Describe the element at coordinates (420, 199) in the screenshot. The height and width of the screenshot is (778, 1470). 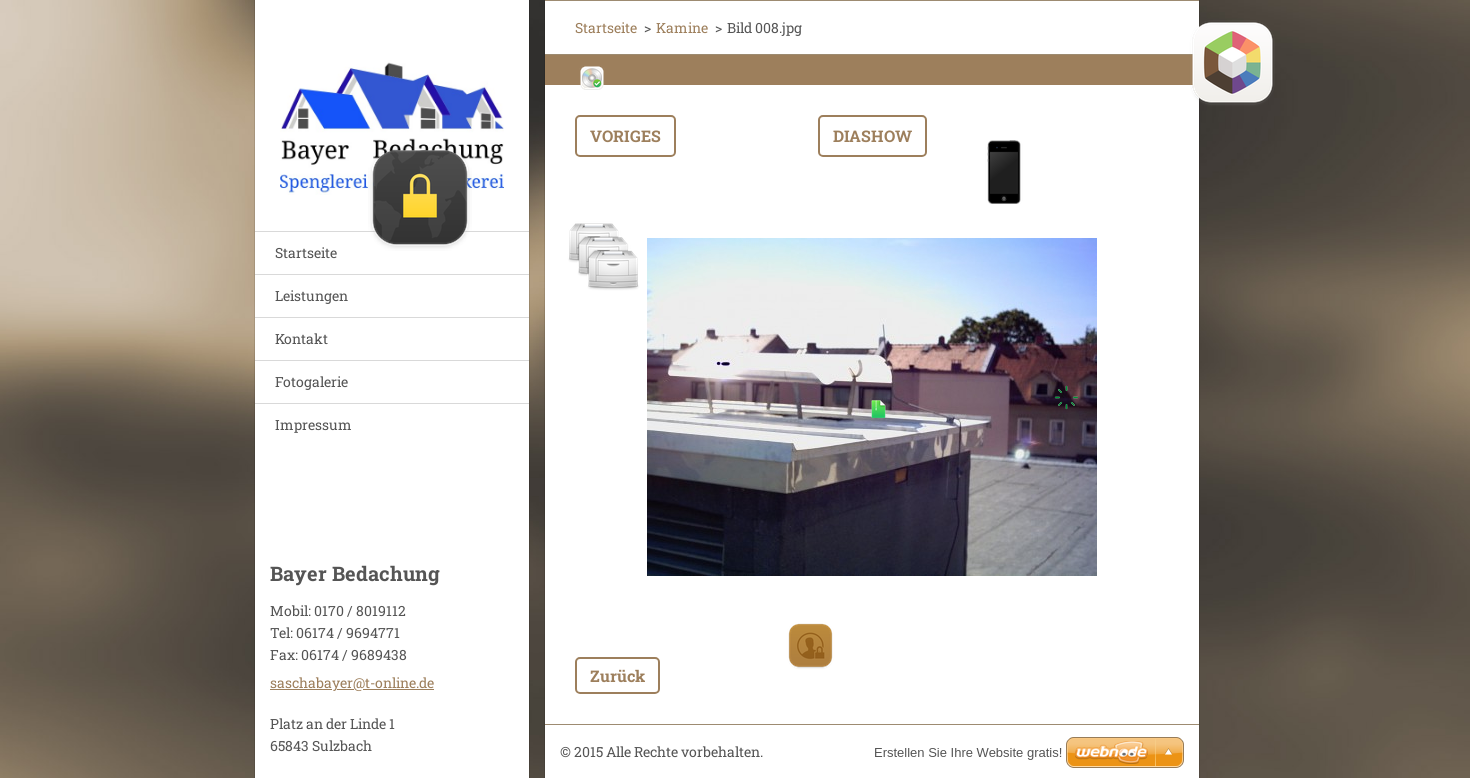
I see `access ssl/tls security settings for web browser` at that location.